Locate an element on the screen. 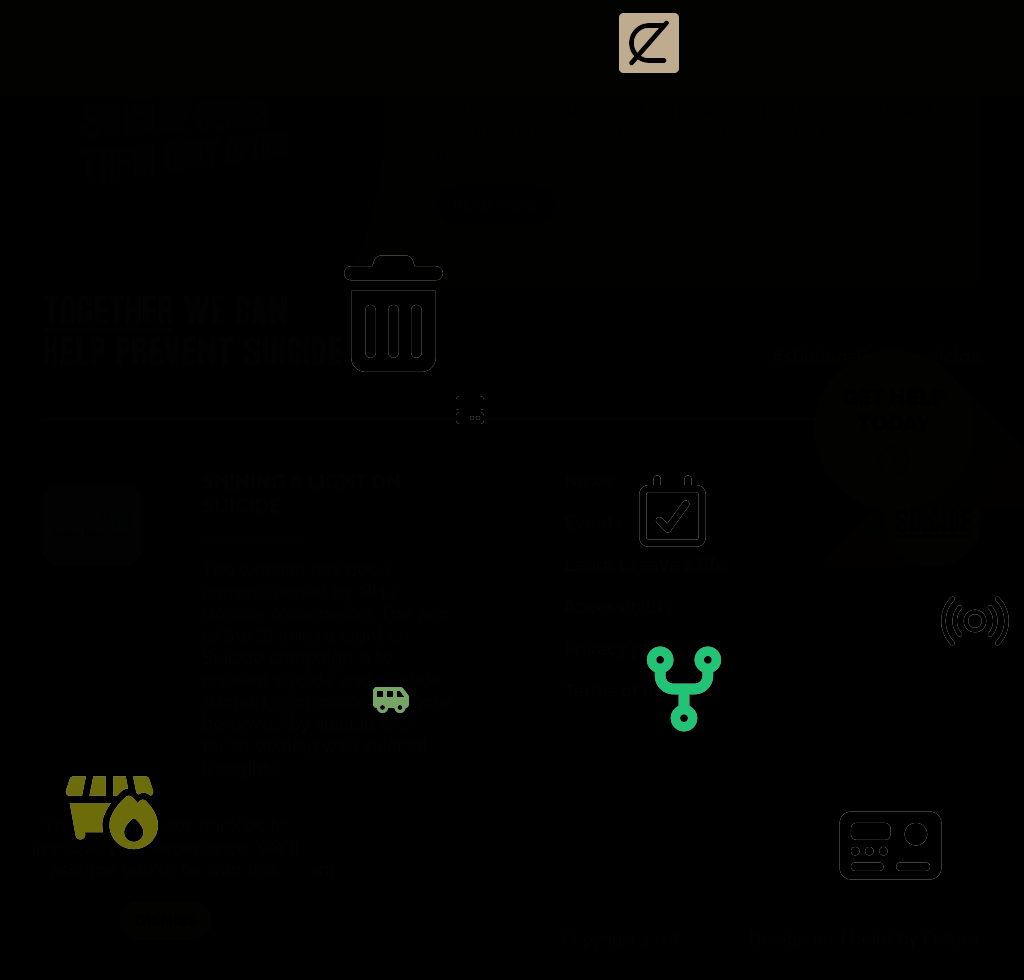 The width and height of the screenshot is (1024, 980). access digital tachograph or driver logging device is located at coordinates (890, 845).